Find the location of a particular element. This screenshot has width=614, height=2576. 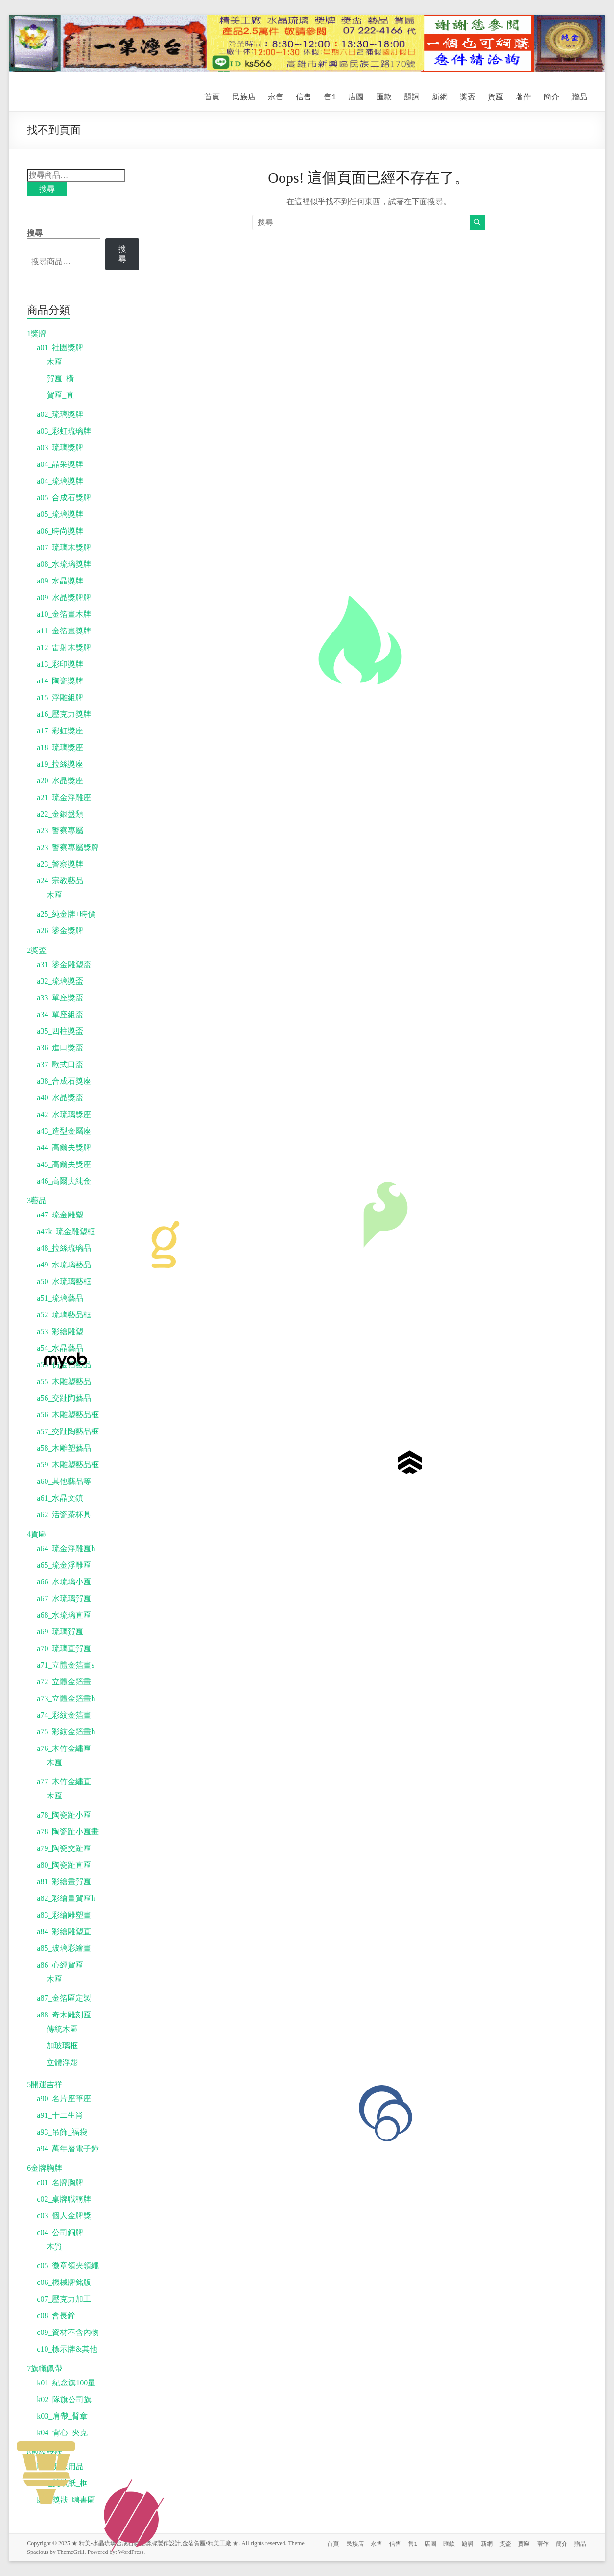

open koyeb cloud platform is located at coordinates (409, 1462).